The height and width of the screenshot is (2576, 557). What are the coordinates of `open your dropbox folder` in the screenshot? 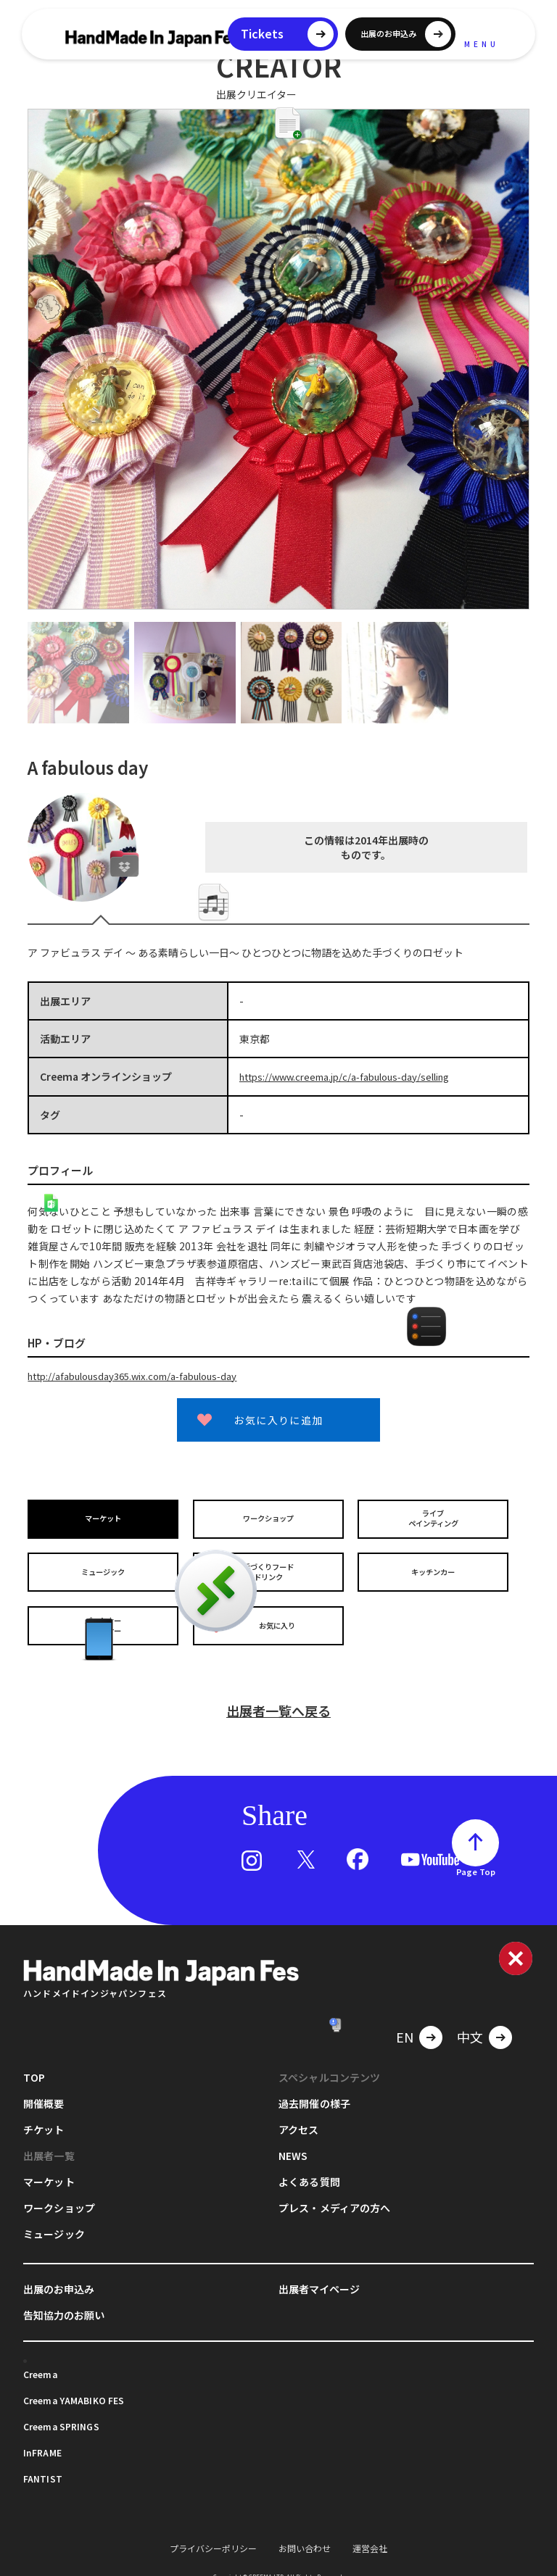 It's located at (124, 863).